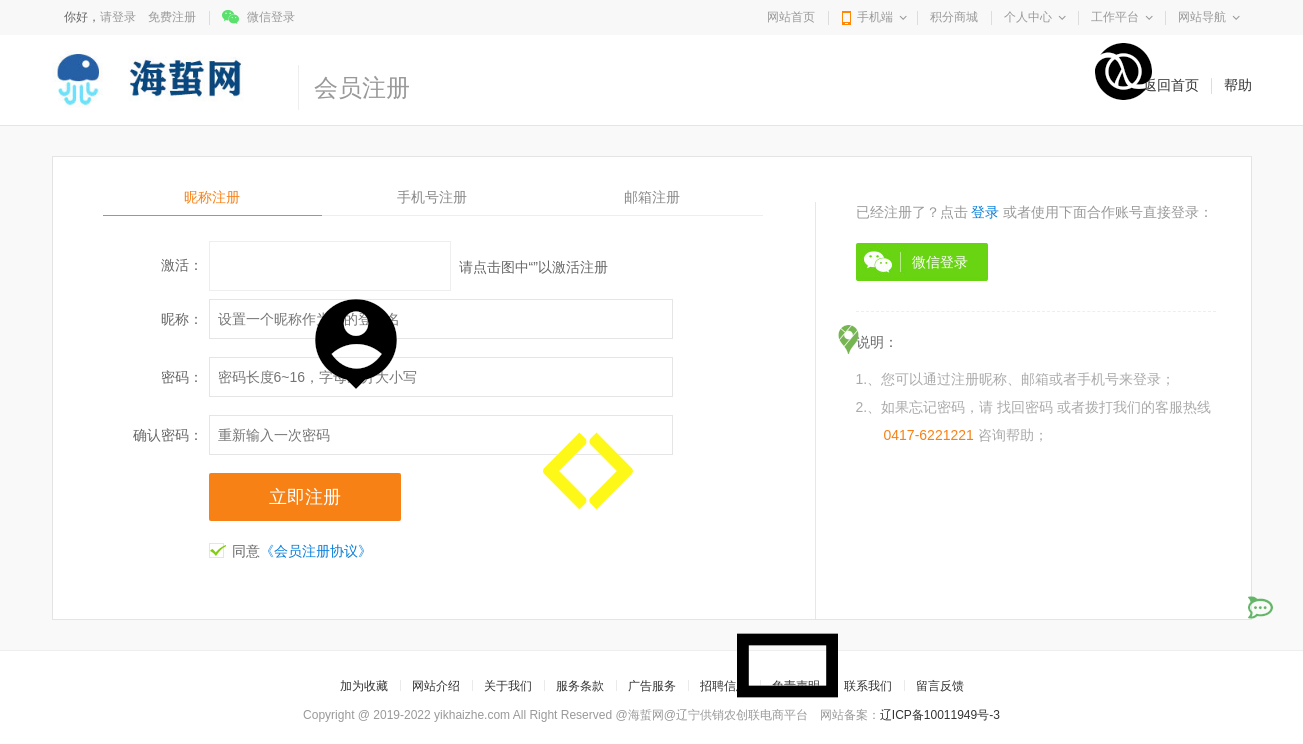 The height and width of the screenshot is (744, 1303). Describe the element at coordinates (848, 339) in the screenshot. I see `open Google Maps` at that location.